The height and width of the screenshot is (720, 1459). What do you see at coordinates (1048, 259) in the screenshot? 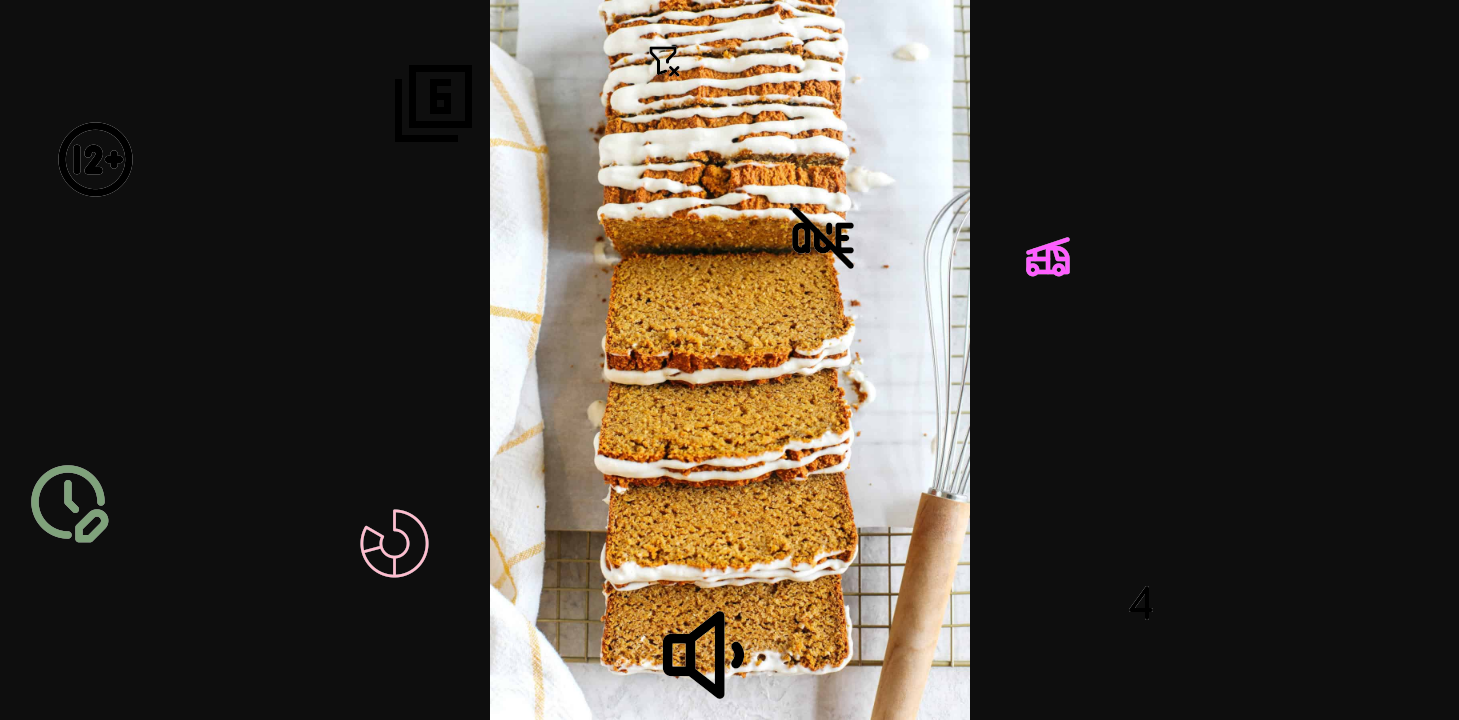
I see `indicates emergency services or fire department` at bounding box center [1048, 259].